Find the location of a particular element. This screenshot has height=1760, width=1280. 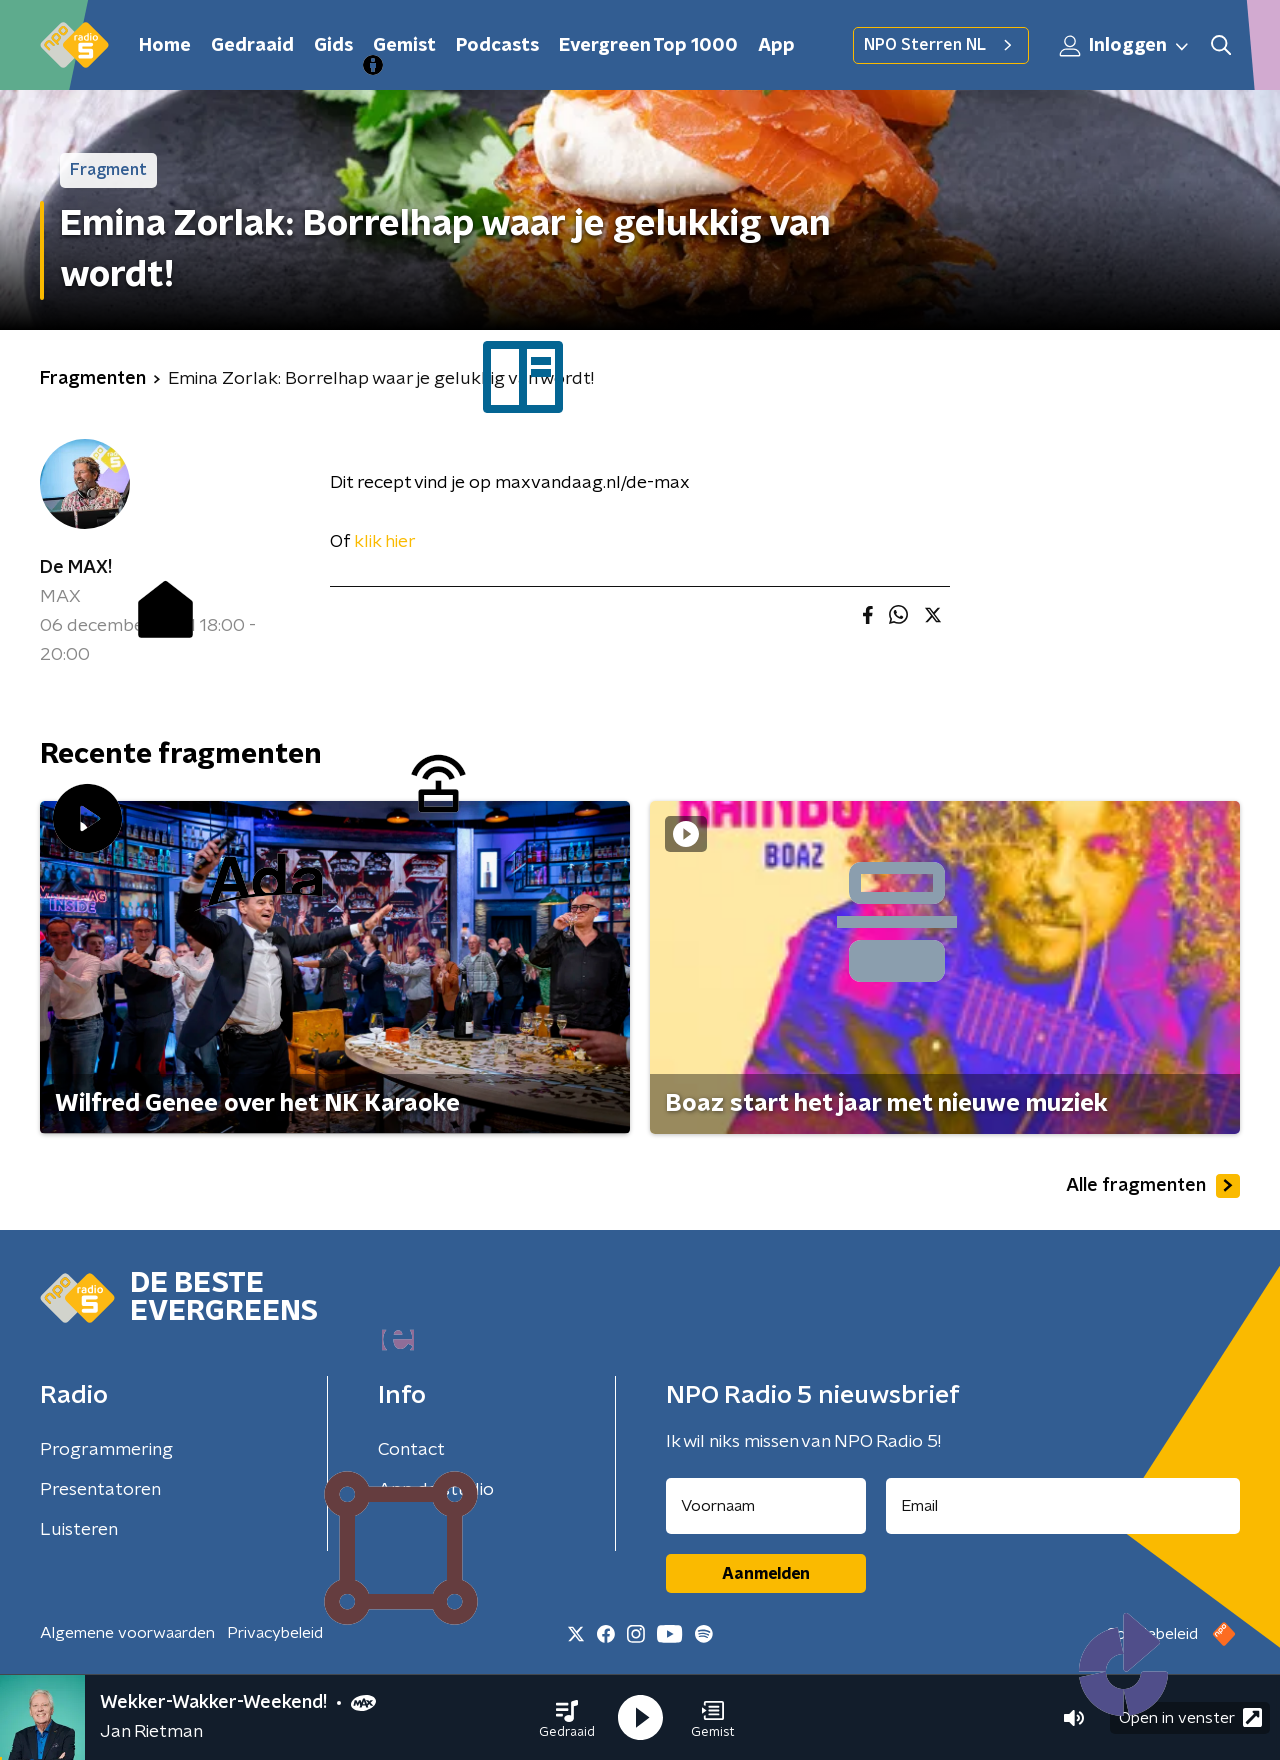

ada company logo is located at coordinates (261, 882).